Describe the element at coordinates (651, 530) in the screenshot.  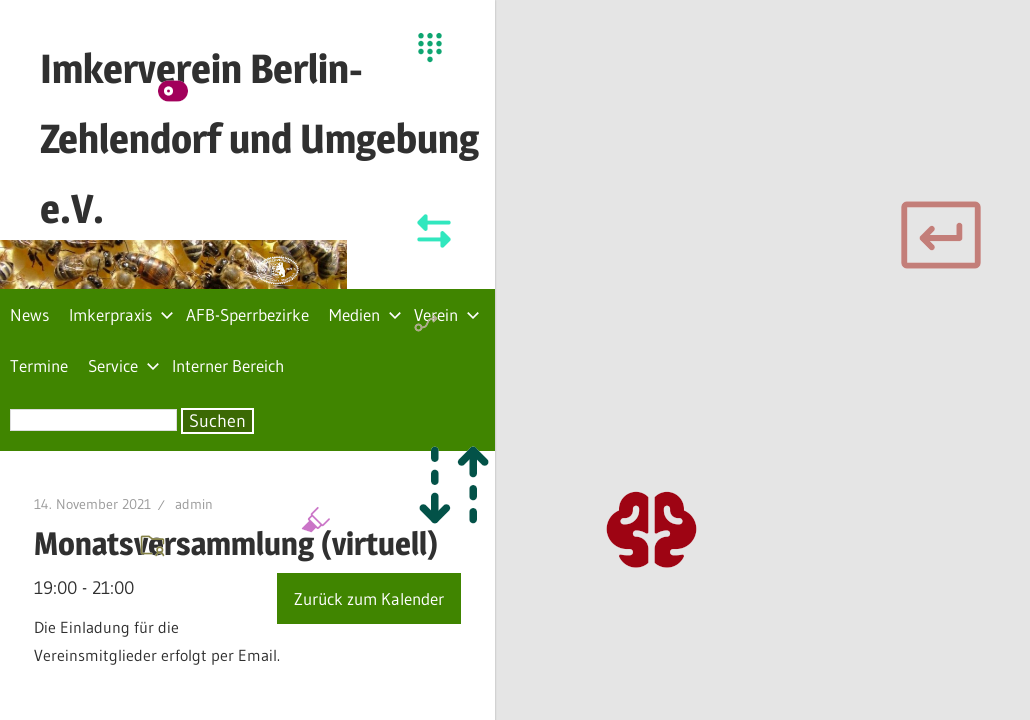
I see `access AI or machine learning features` at that location.